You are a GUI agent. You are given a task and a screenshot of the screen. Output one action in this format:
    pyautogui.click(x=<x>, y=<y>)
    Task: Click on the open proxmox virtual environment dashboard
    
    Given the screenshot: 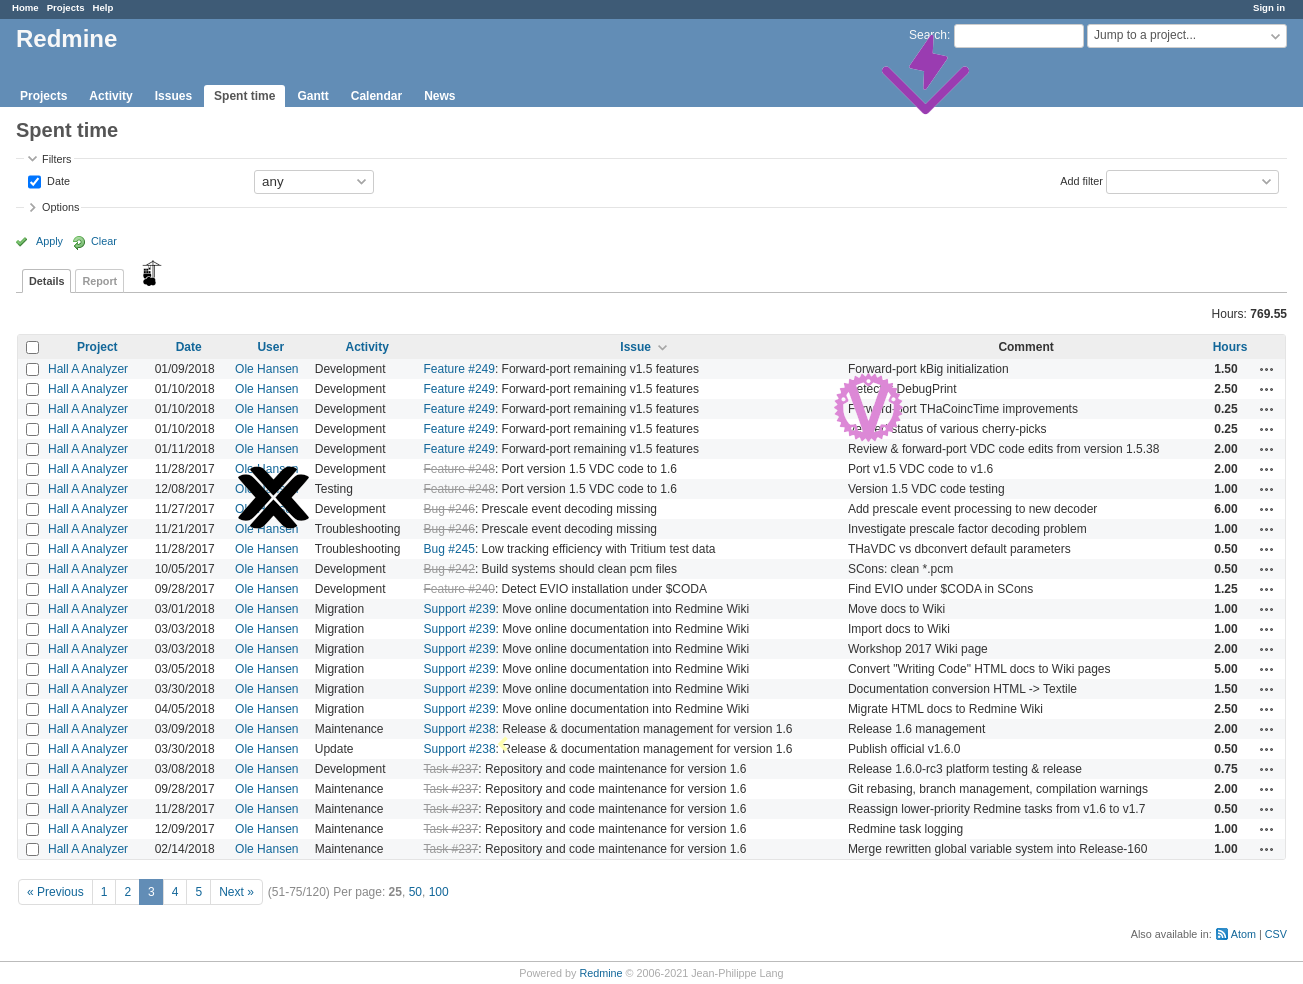 What is the action you would take?
    pyautogui.click(x=273, y=497)
    